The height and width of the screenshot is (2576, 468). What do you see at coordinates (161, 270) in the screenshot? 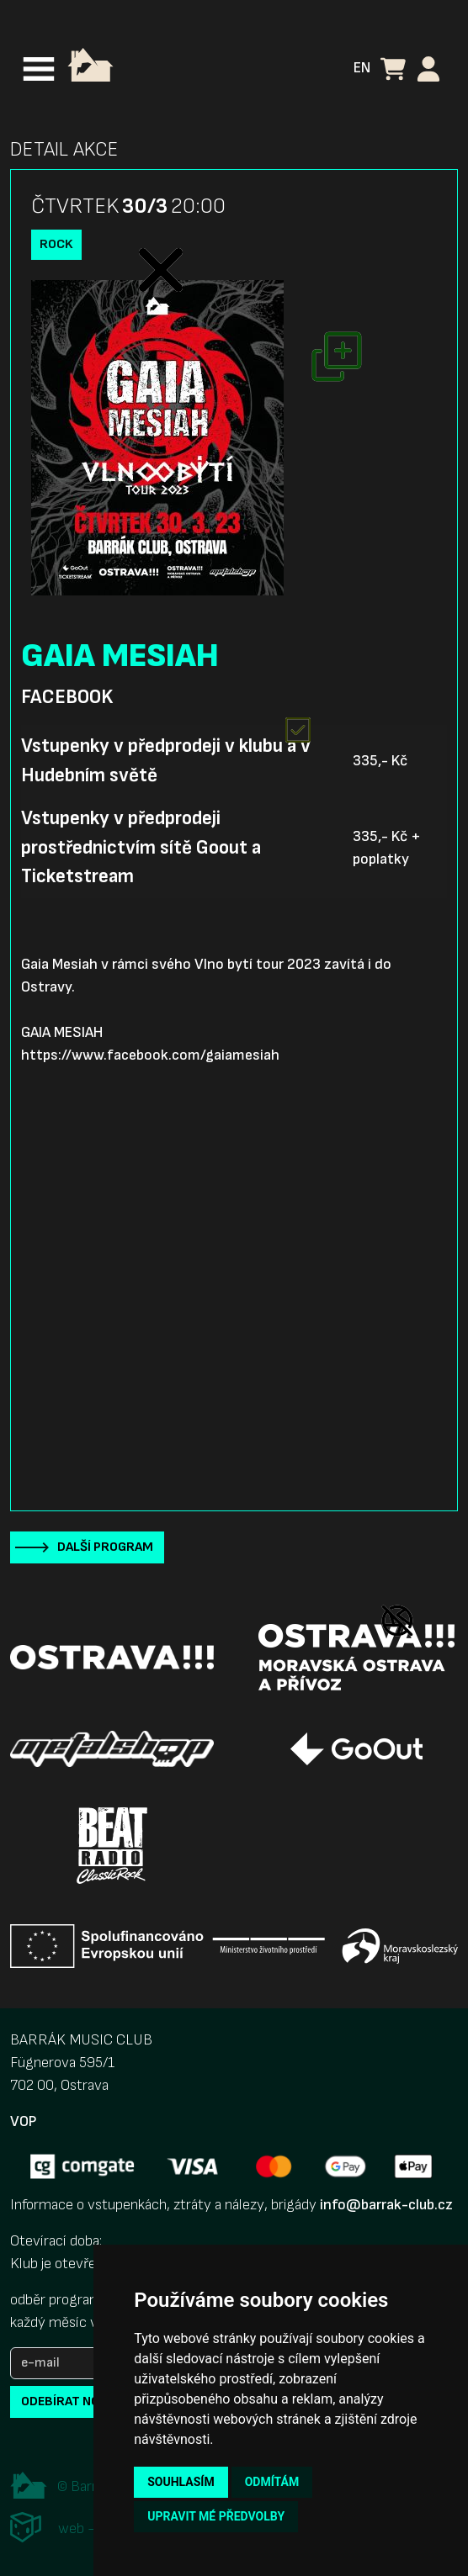
I see `close or dismiss a dialog` at bounding box center [161, 270].